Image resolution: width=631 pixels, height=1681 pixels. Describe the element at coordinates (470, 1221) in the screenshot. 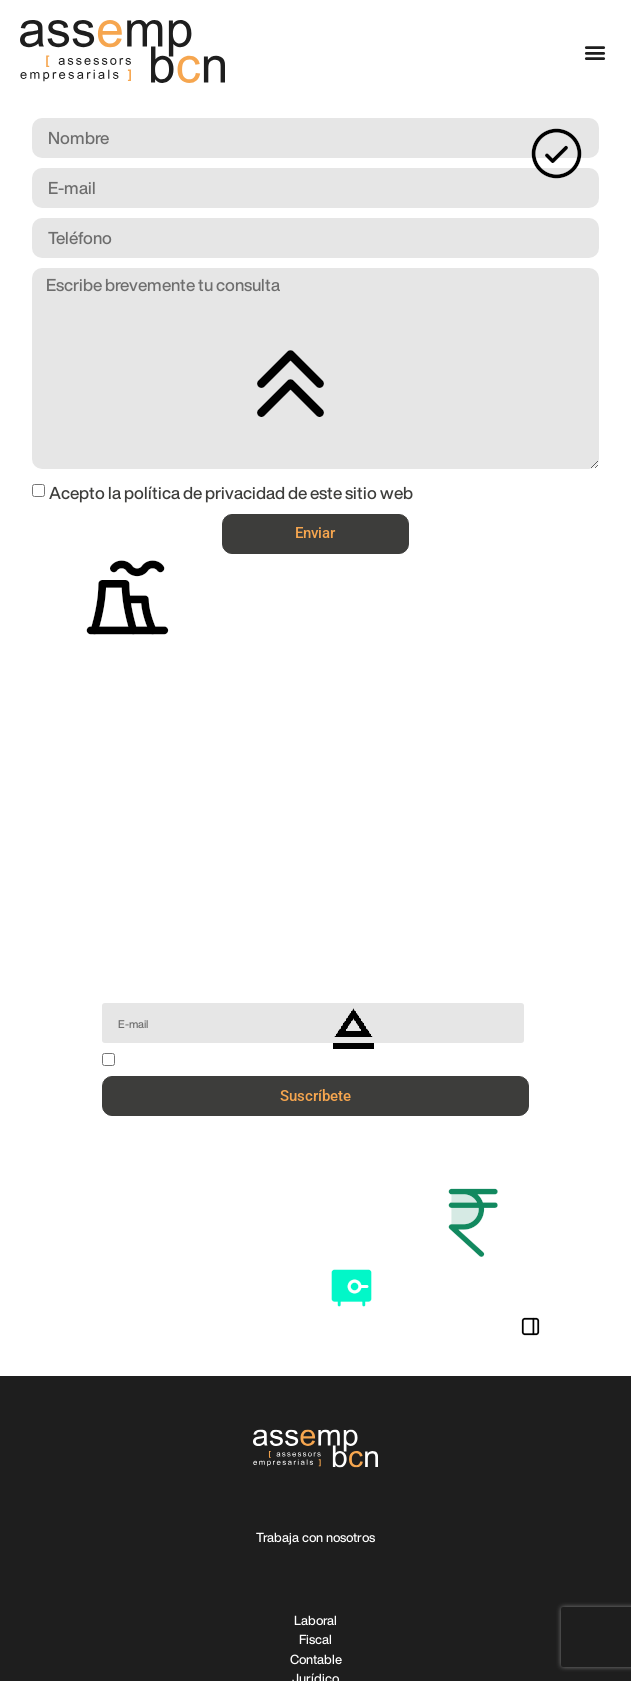

I see `view prices in Indian rupees` at that location.